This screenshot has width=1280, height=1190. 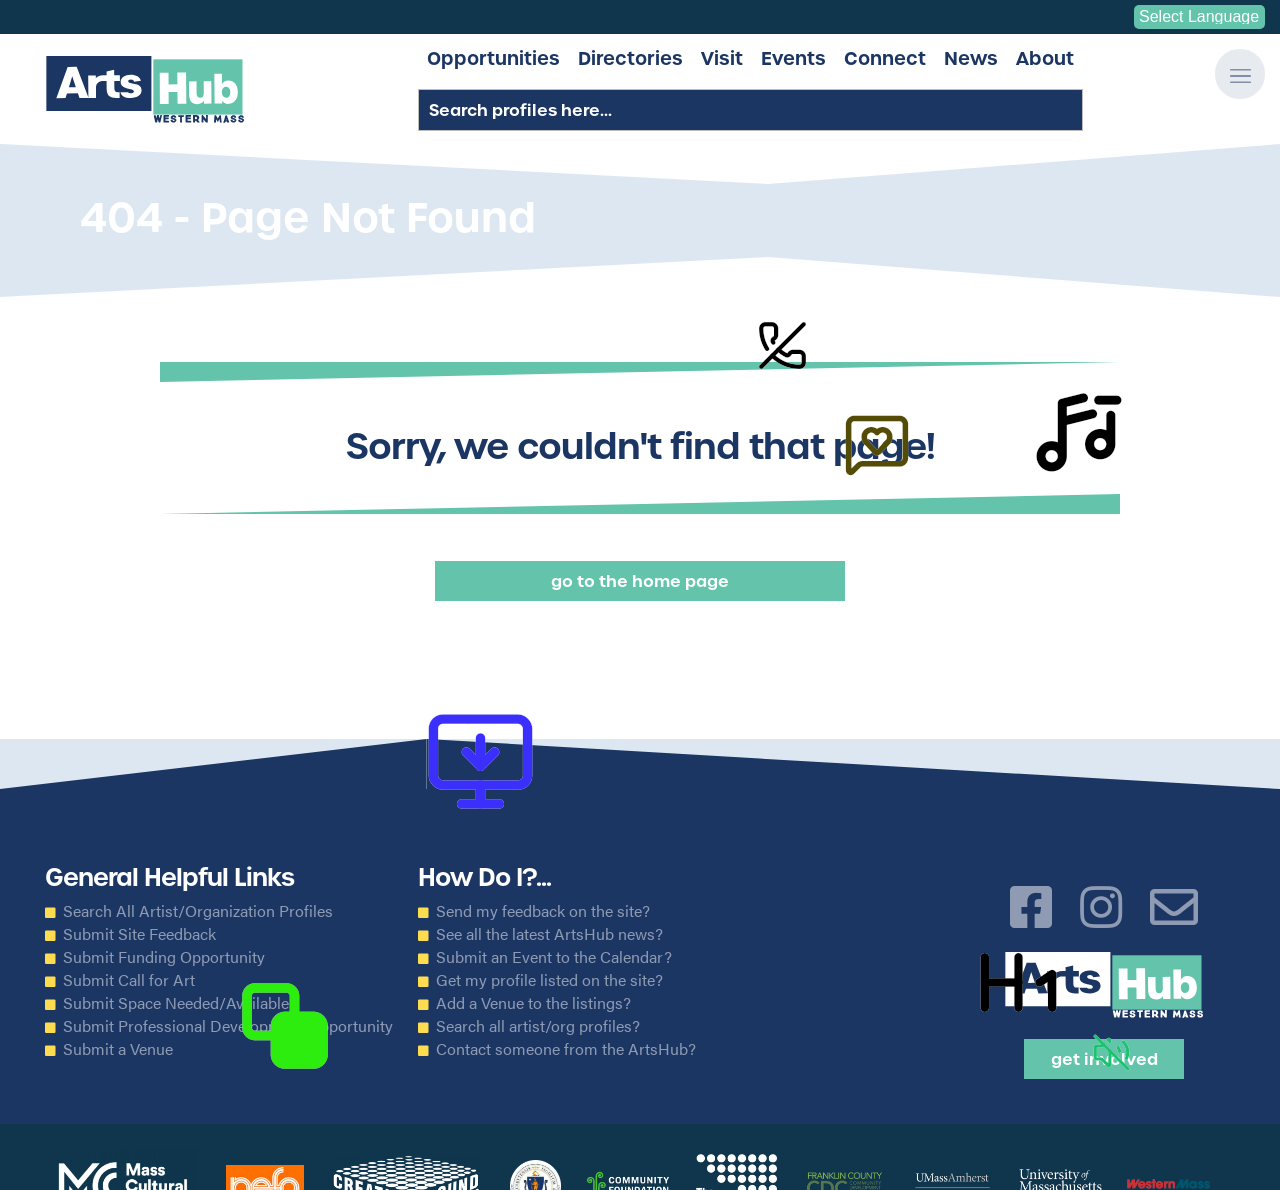 I want to click on download to computer, so click(x=480, y=761).